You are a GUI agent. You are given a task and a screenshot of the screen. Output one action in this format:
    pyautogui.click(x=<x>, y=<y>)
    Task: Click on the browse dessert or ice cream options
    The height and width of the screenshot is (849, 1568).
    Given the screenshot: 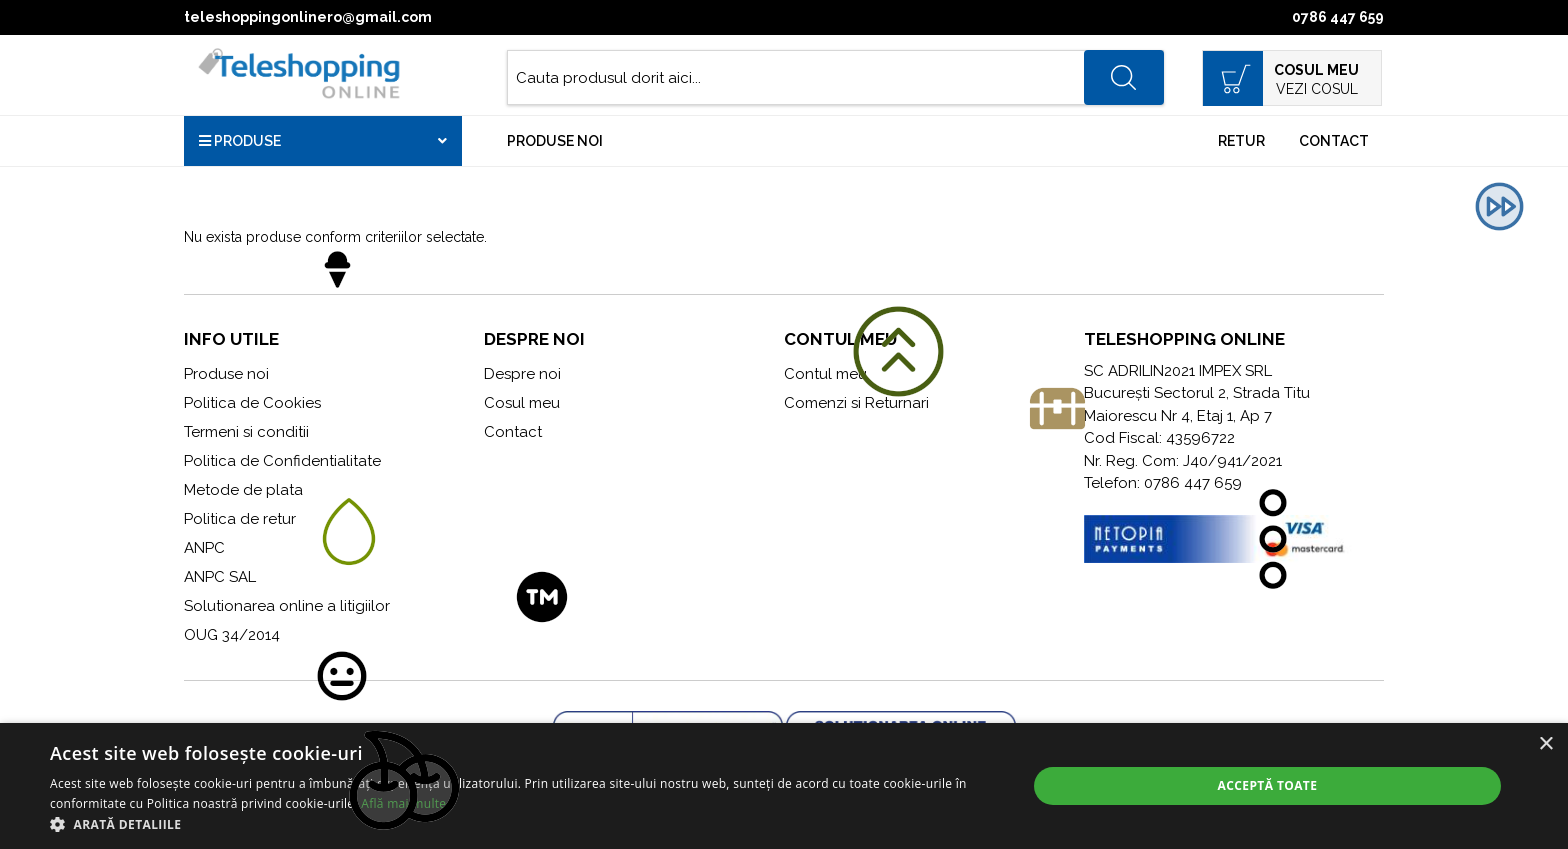 What is the action you would take?
    pyautogui.click(x=337, y=268)
    